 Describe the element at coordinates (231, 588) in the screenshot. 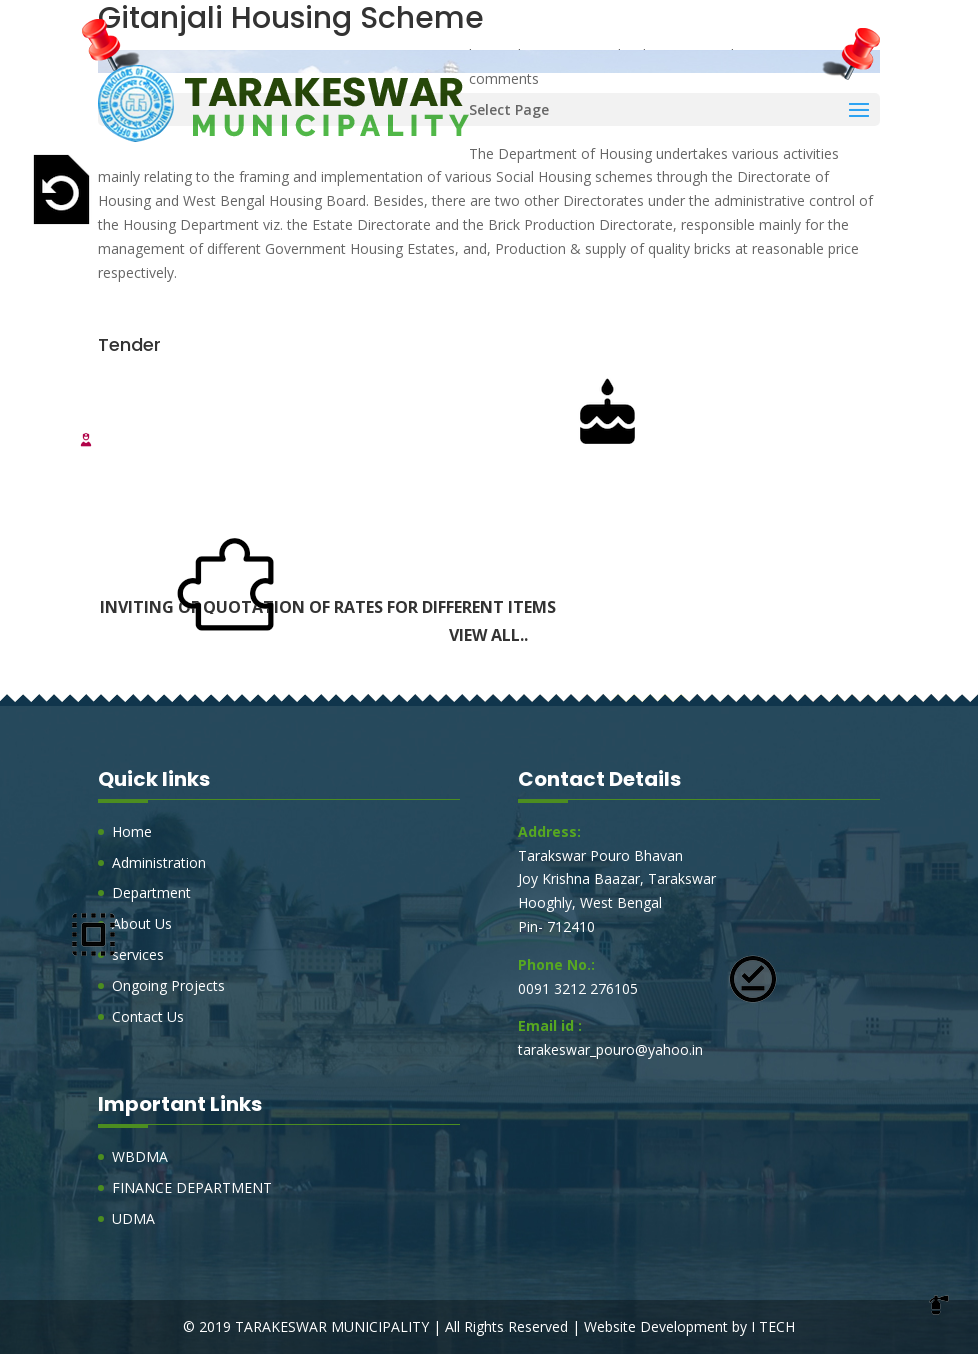

I see `access plugins or extensions` at that location.